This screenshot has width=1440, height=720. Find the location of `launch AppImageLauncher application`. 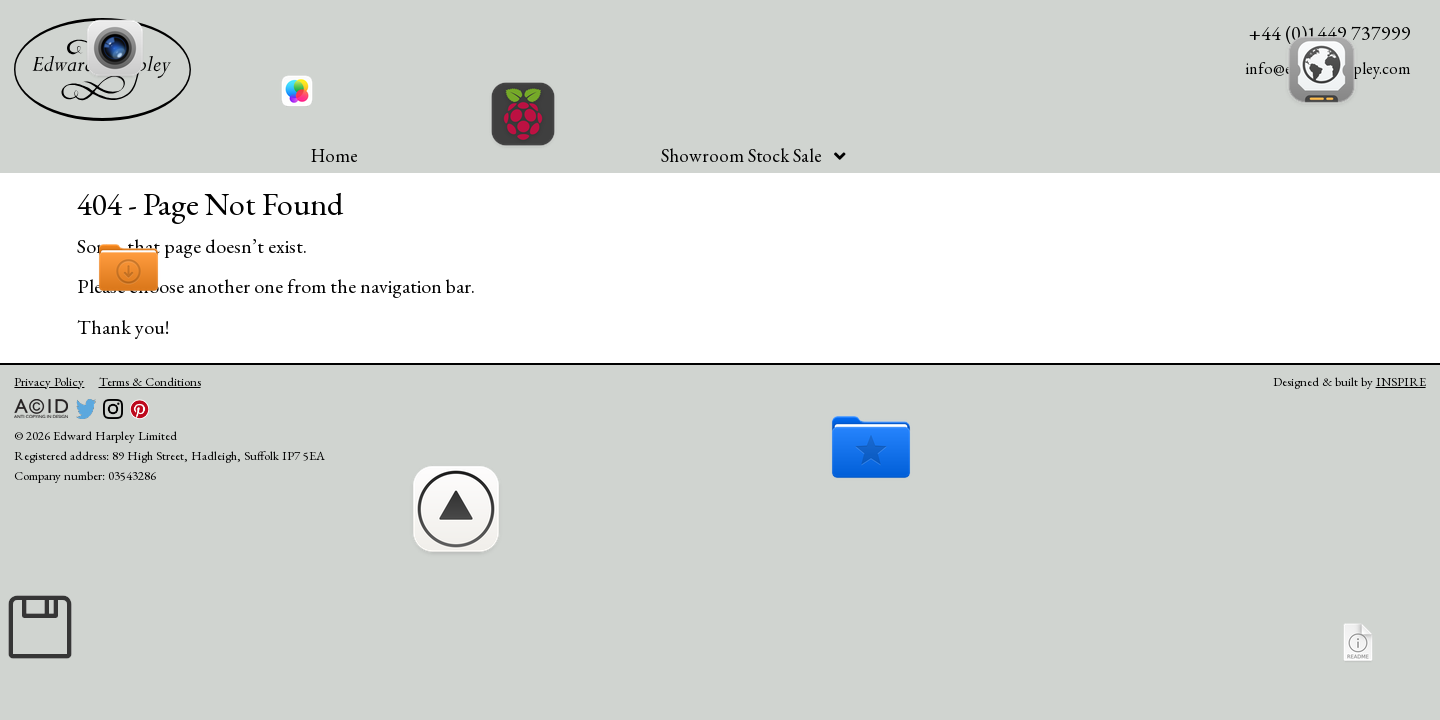

launch AppImageLauncher application is located at coordinates (456, 509).